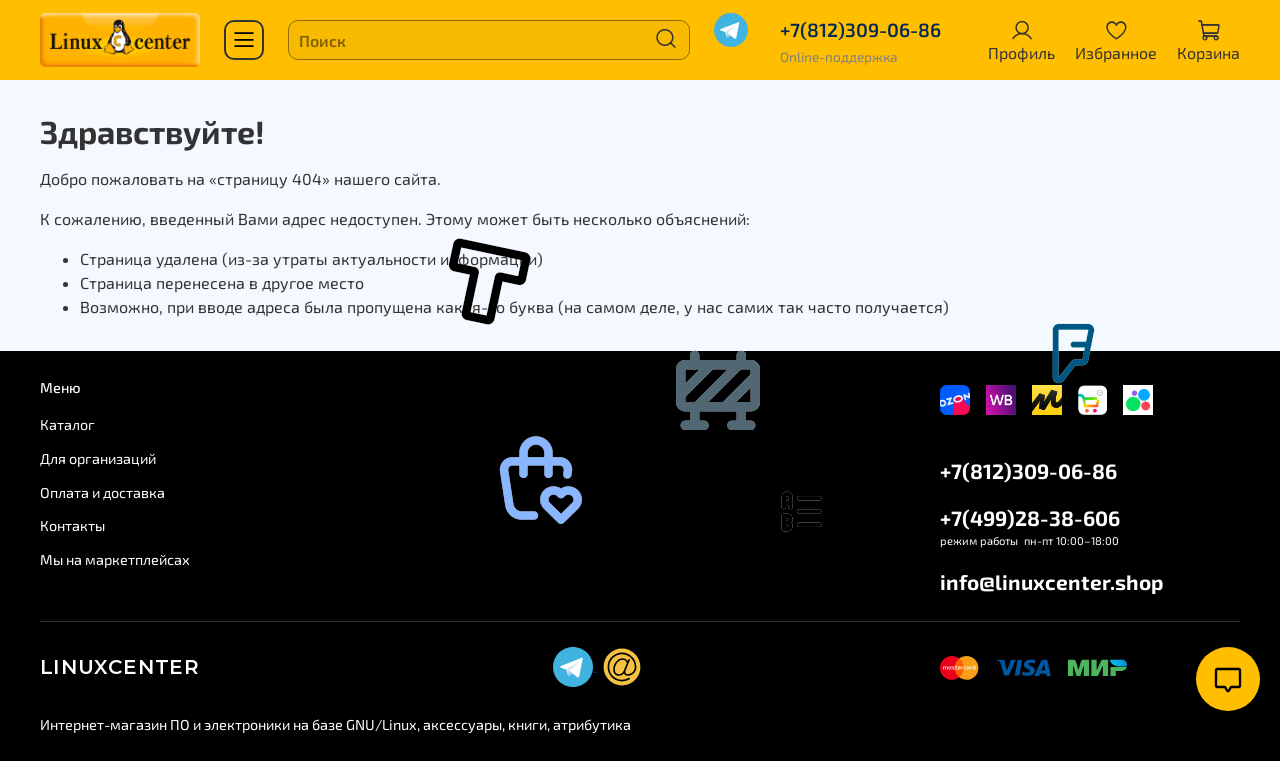 This screenshot has height=761, width=1280. I want to click on open topbuzz app, so click(487, 281).